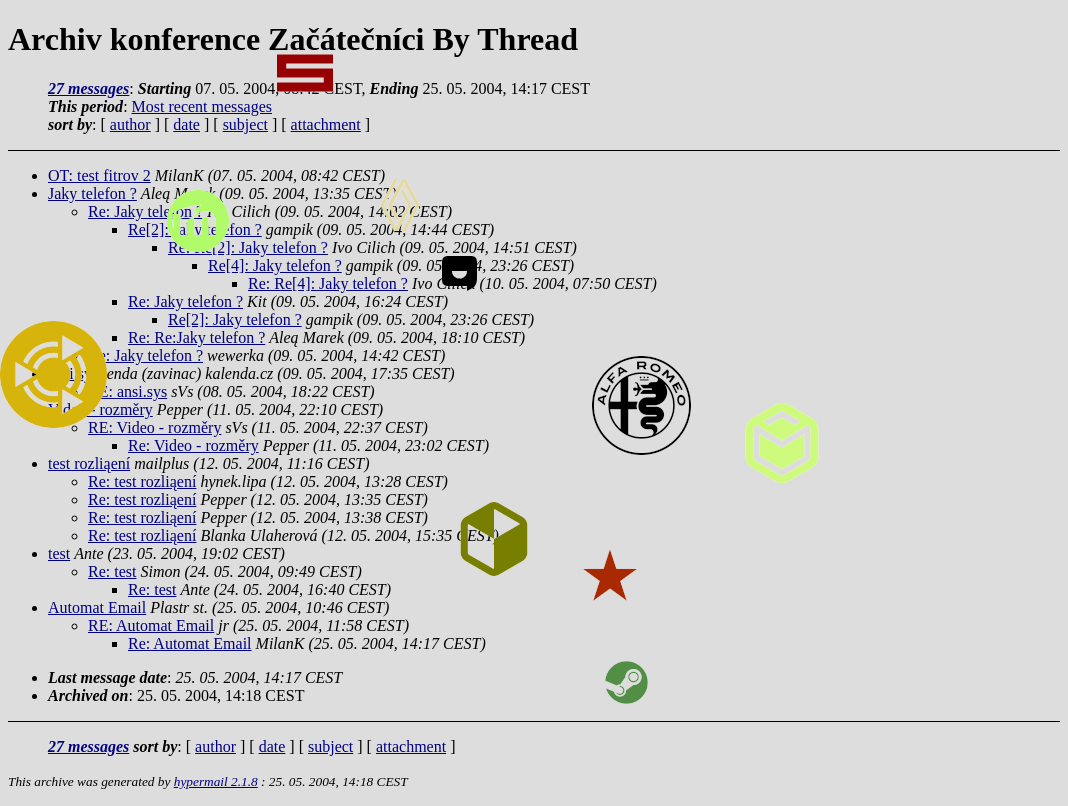 The width and height of the screenshot is (1068, 806). What do you see at coordinates (494, 539) in the screenshot?
I see `flatpak package manager logo` at bounding box center [494, 539].